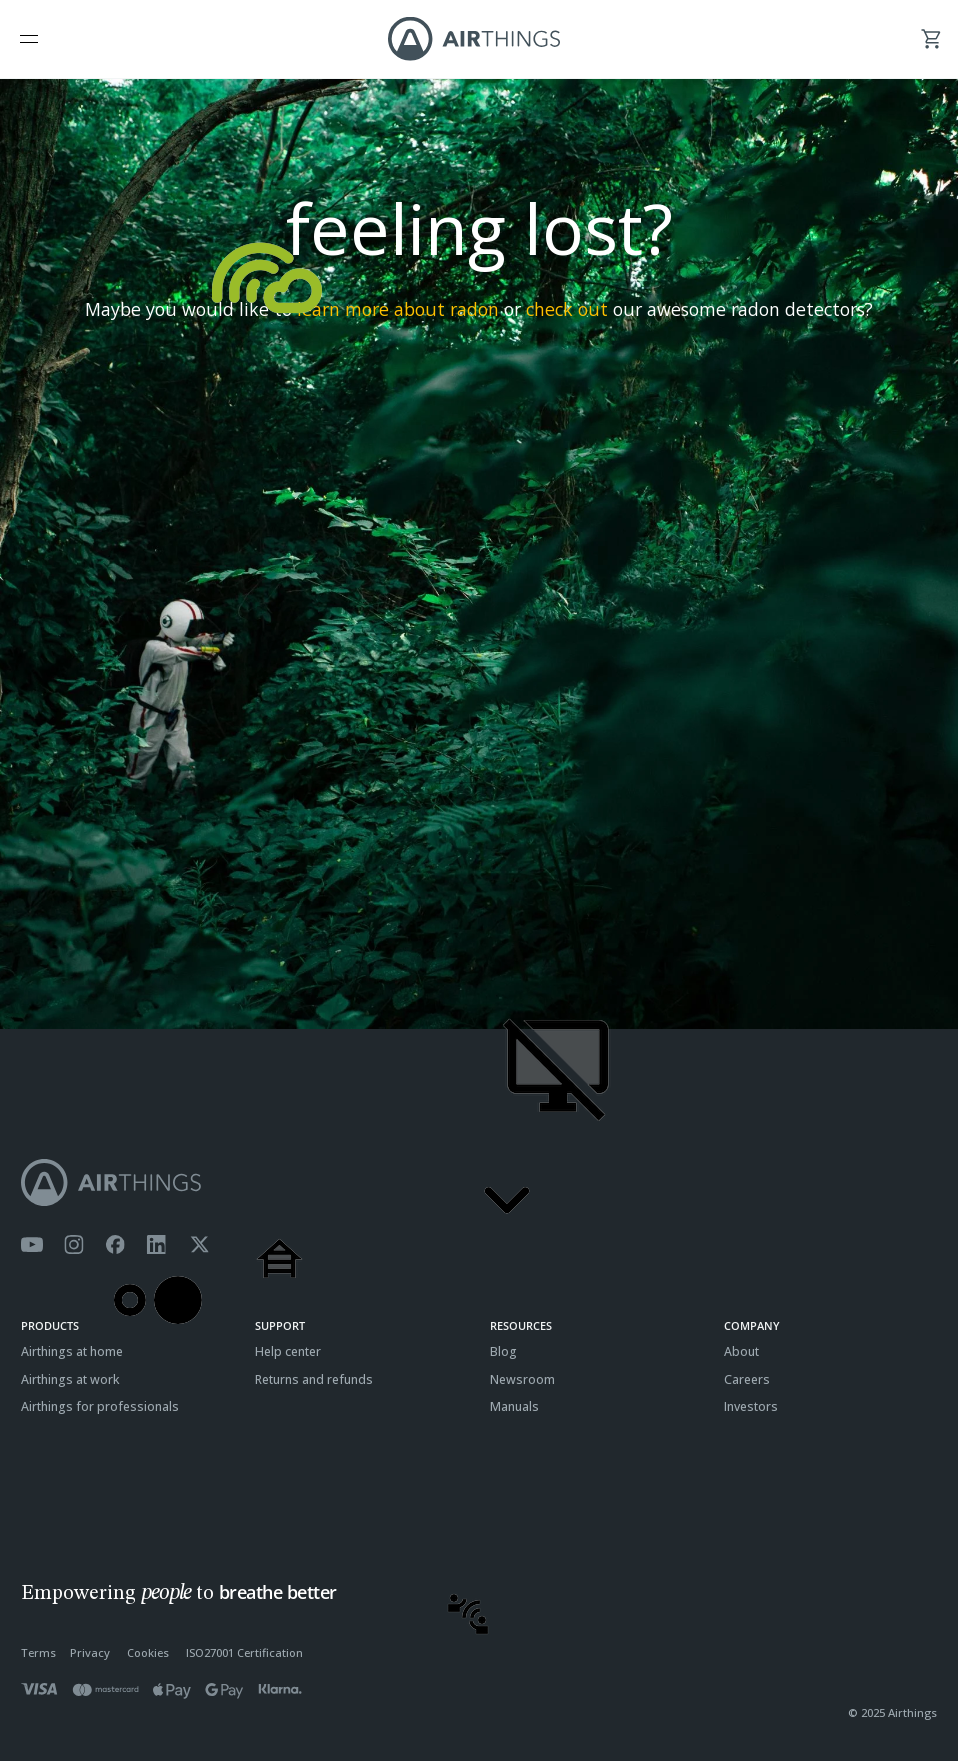 Image resolution: width=958 pixels, height=1761 pixels. What do you see at coordinates (158, 1300) in the screenshot?
I see `enable HDR strong mode for photos` at bounding box center [158, 1300].